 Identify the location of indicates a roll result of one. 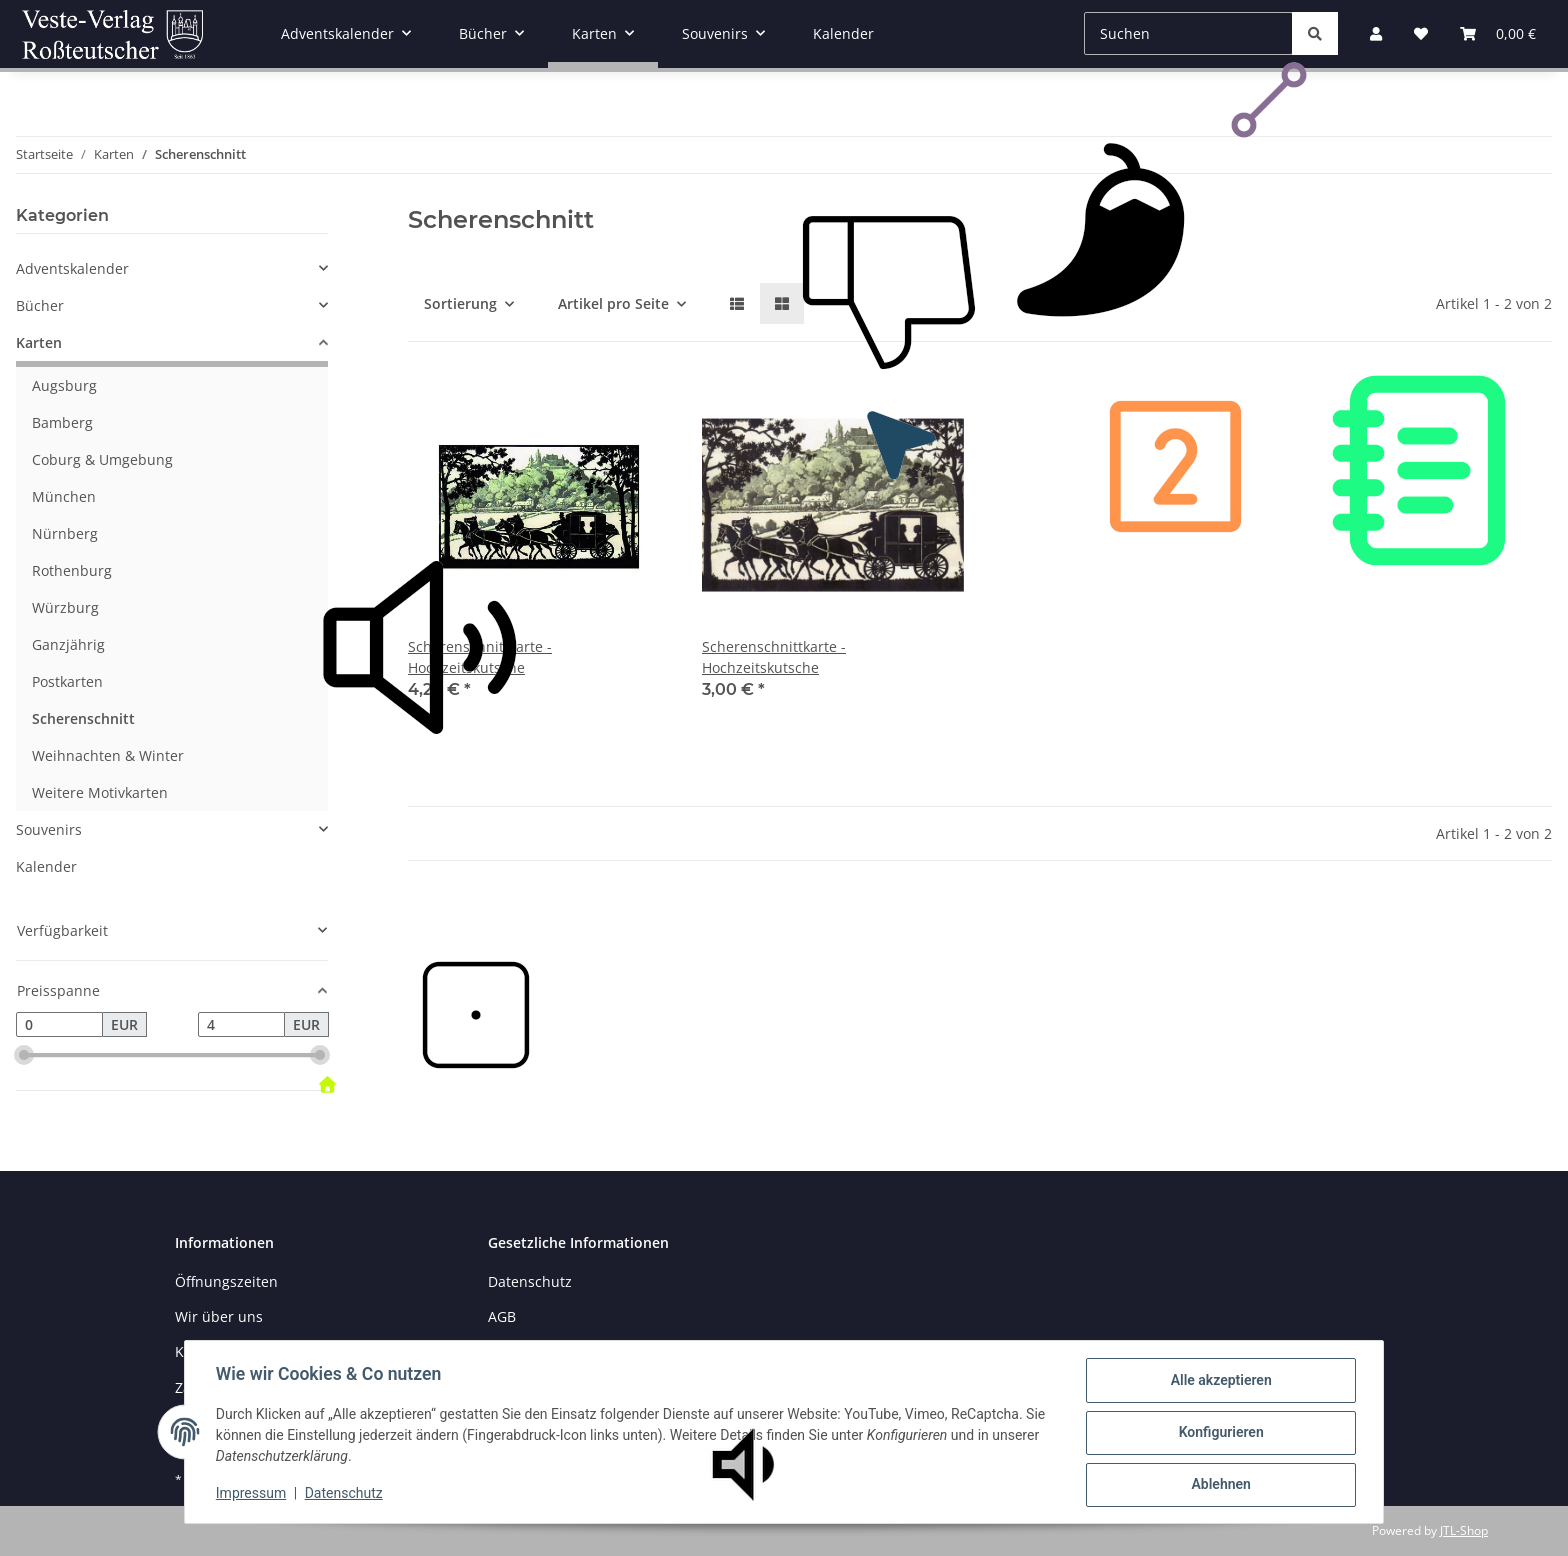
(476, 1015).